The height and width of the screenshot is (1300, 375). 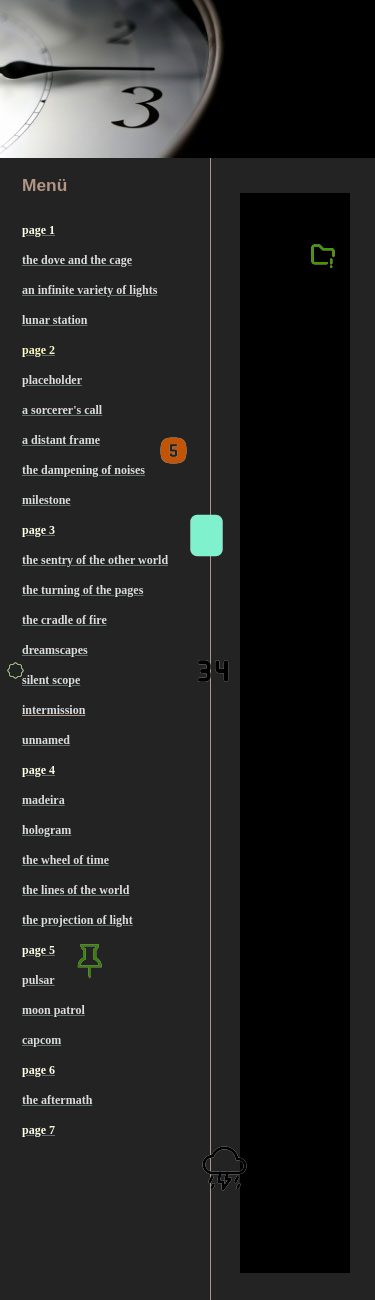 What do you see at coordinates (206, 535) in the screenshot?
I see `switch to portrait orientation` at bounding box center [206, 535].